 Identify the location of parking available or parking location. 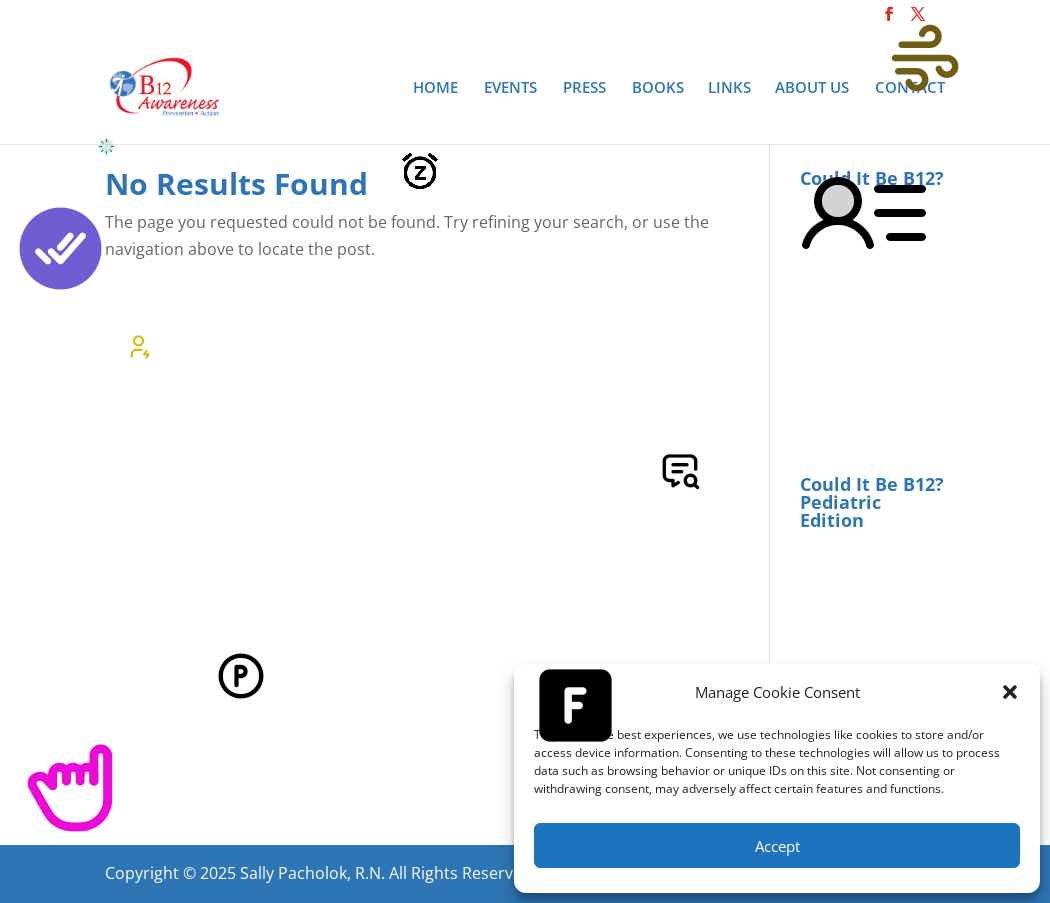
(241, 676).